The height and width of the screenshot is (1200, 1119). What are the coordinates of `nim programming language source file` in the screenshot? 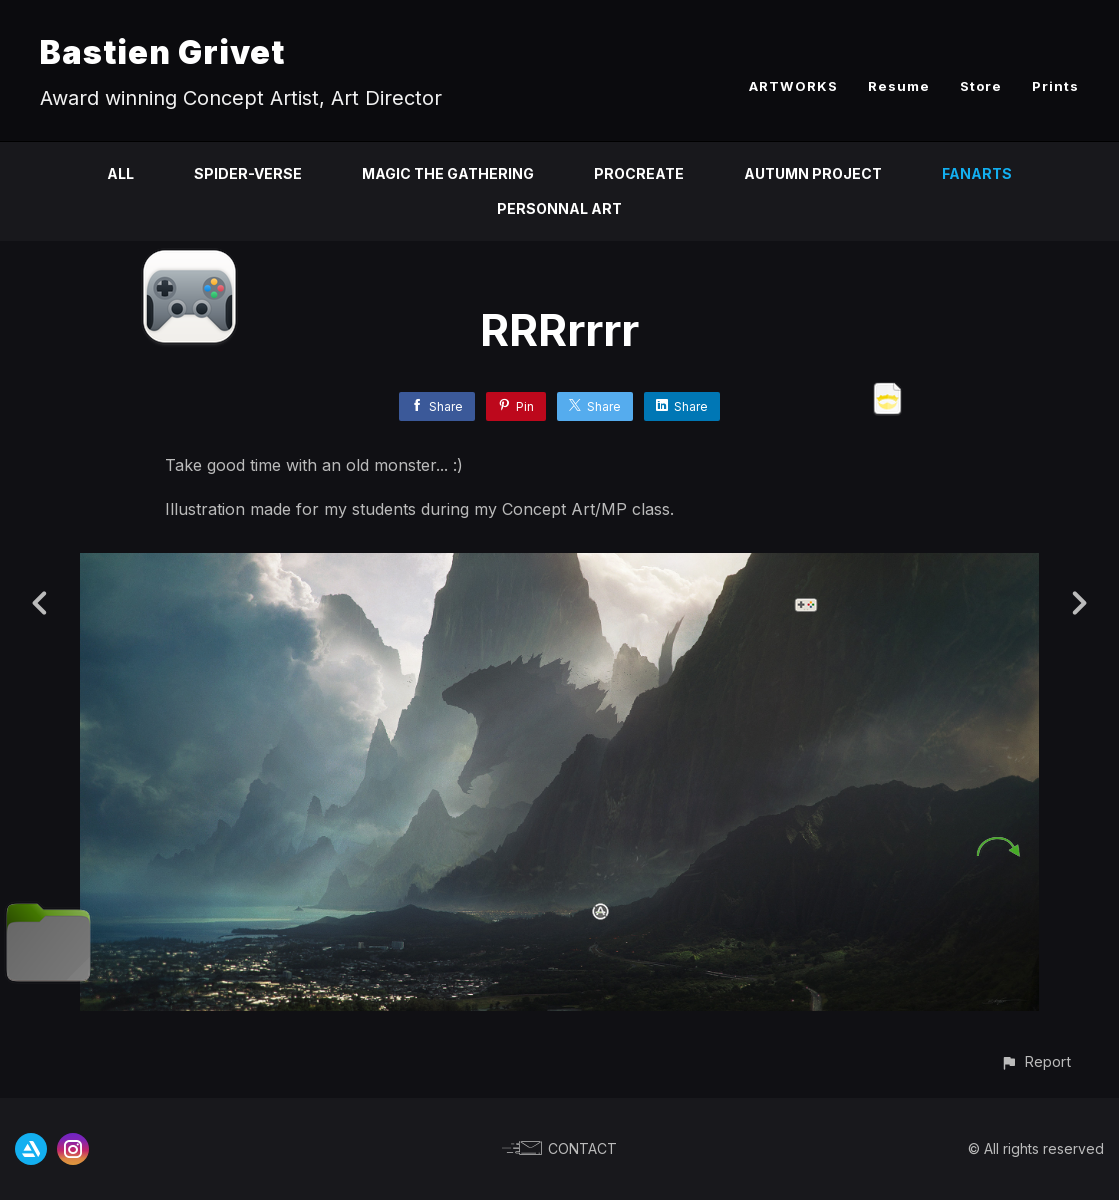 It's located at (887, 398).